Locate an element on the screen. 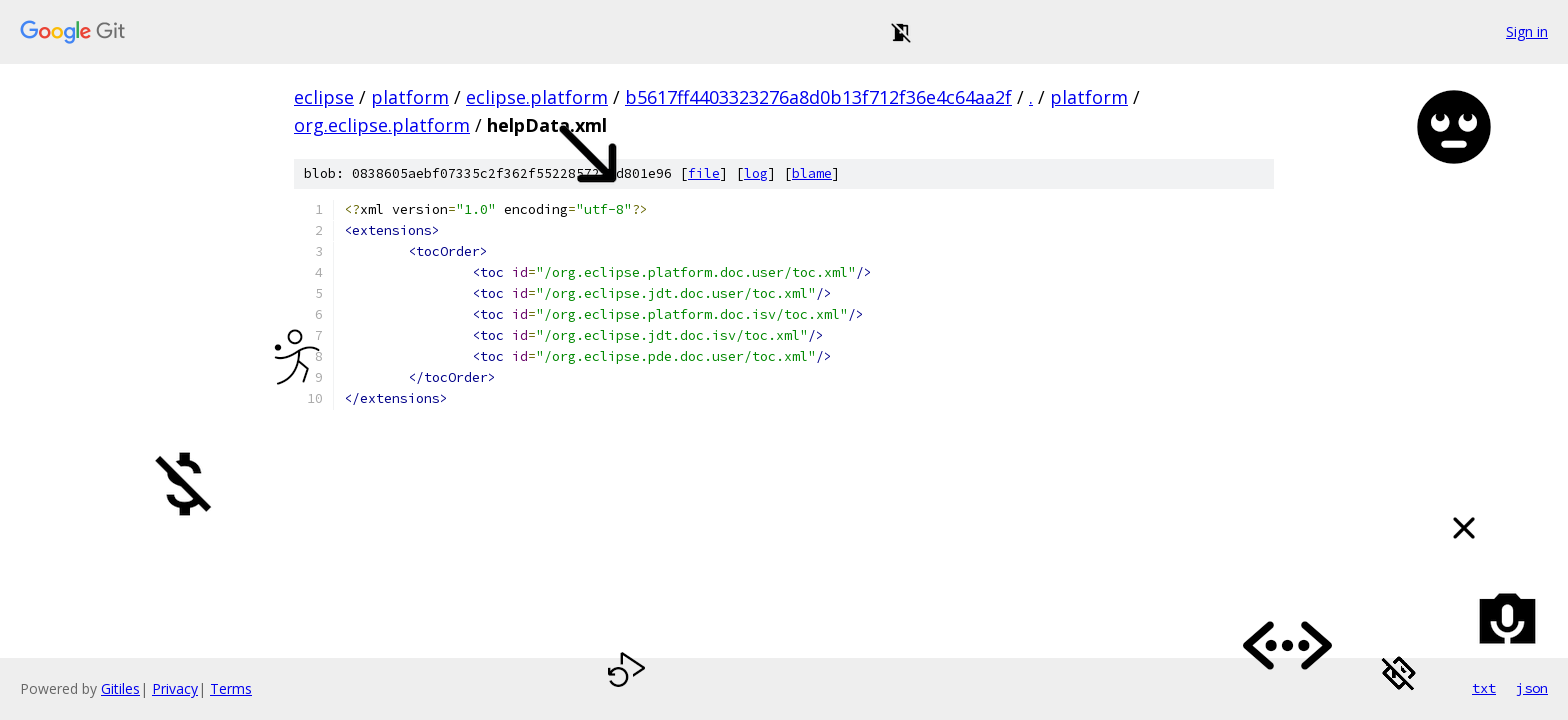 This screenshot has height=720, width=1568. react with an eye-roll emoji is located at coordinates (1454, 127).